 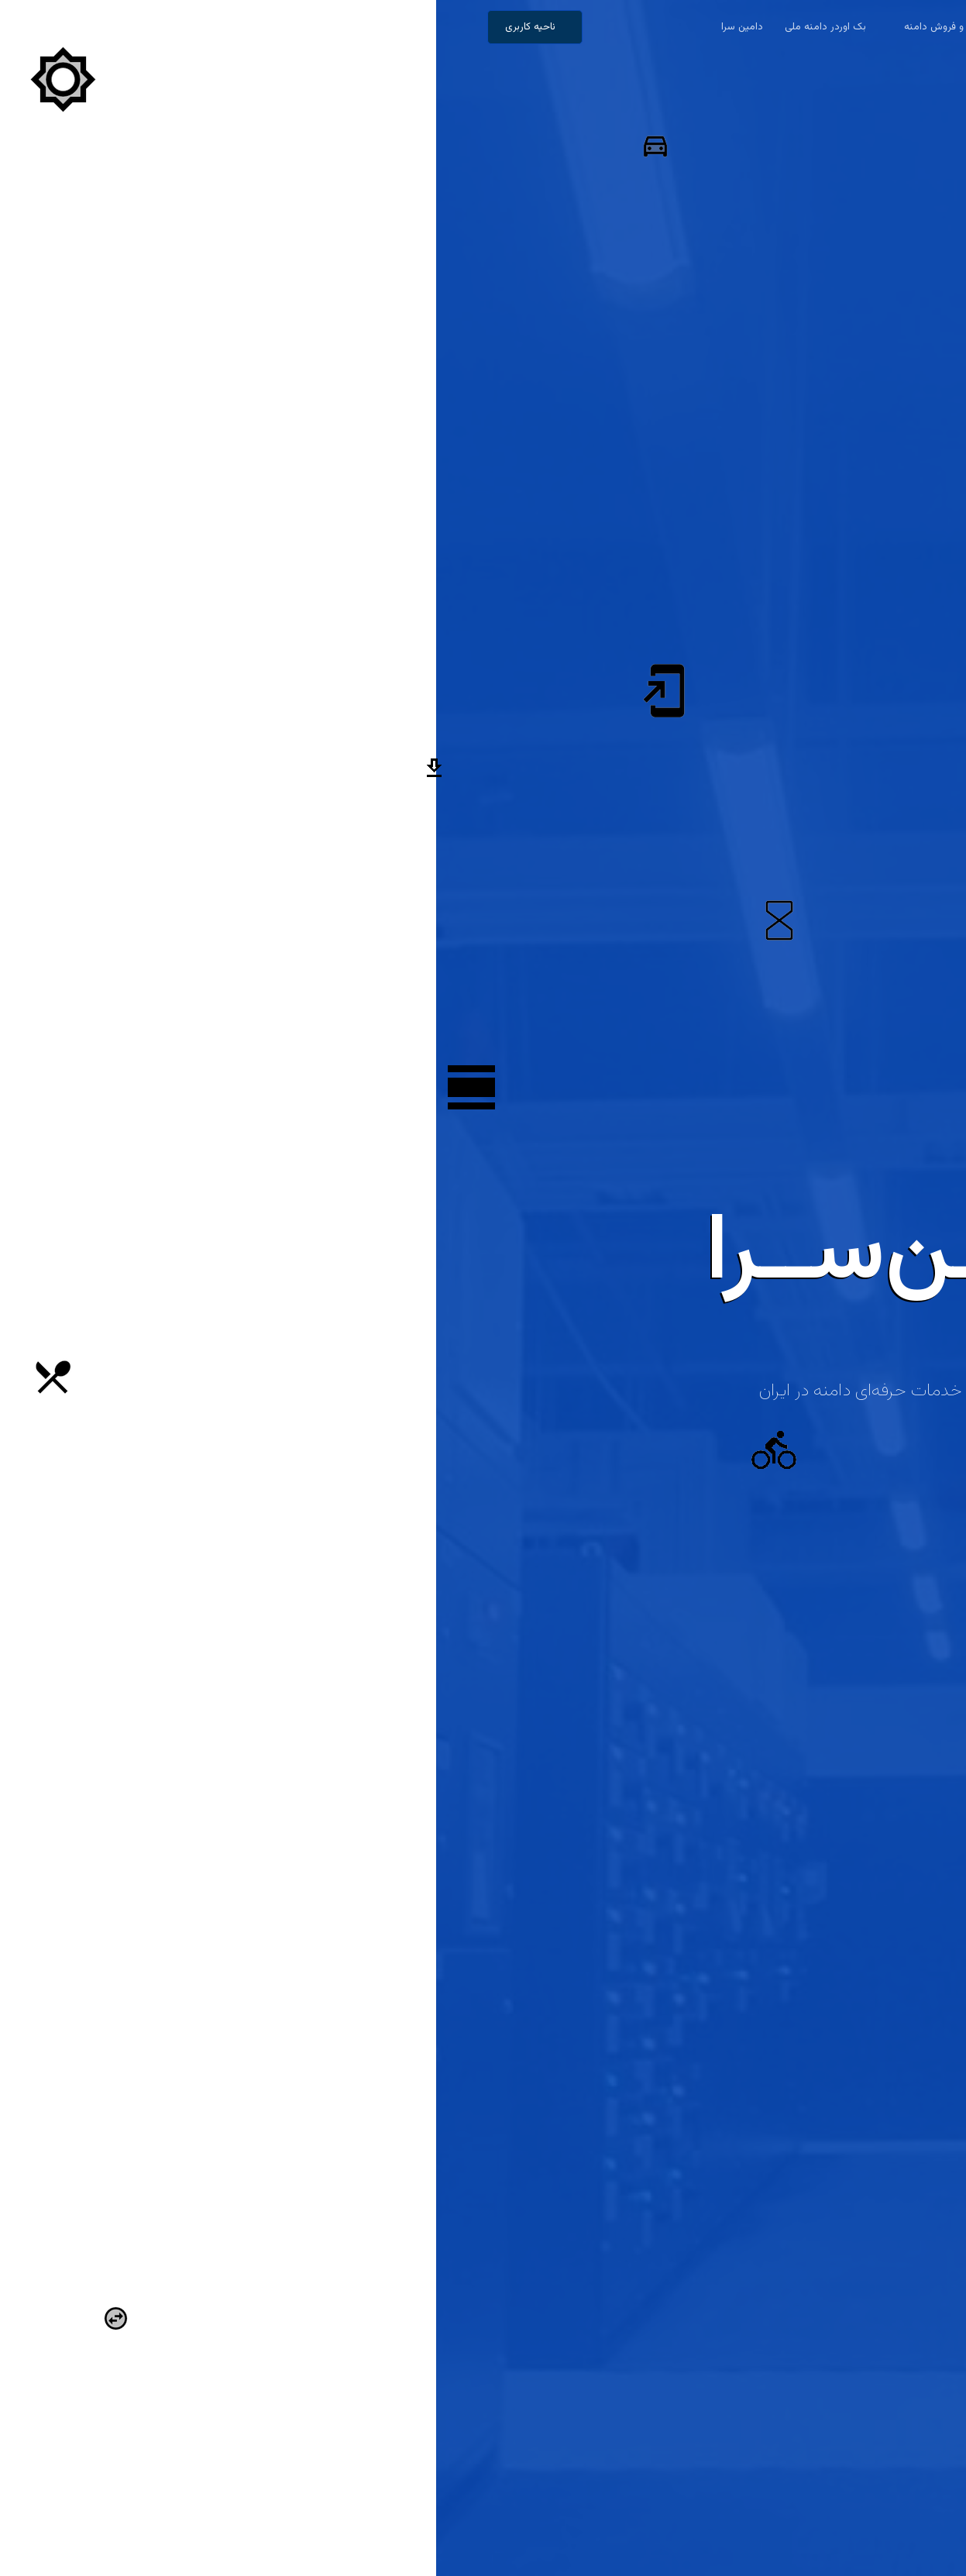 I want to click on add this page or app to your home screen, so click(x=665, y=690).